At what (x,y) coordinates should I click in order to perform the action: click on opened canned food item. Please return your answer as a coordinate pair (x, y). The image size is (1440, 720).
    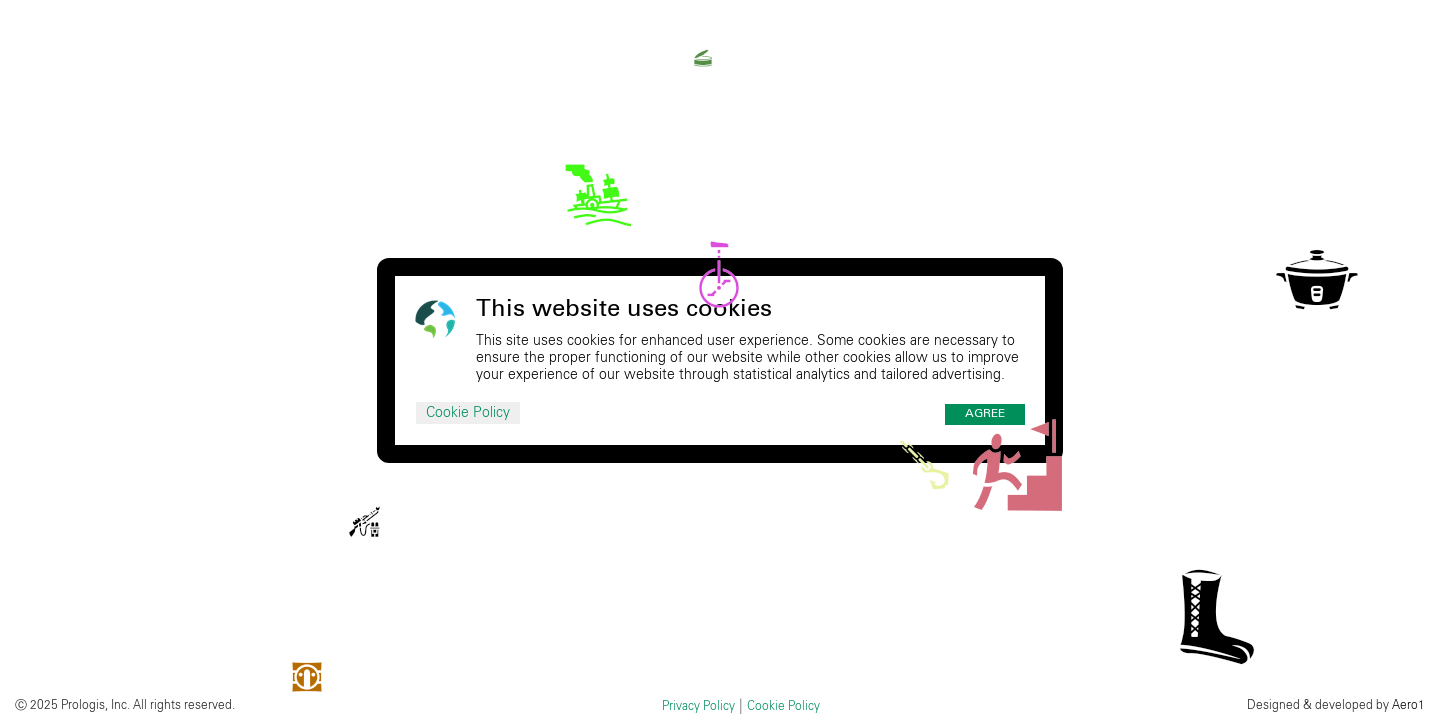
    Looking at the image, I should click on (703, 58).